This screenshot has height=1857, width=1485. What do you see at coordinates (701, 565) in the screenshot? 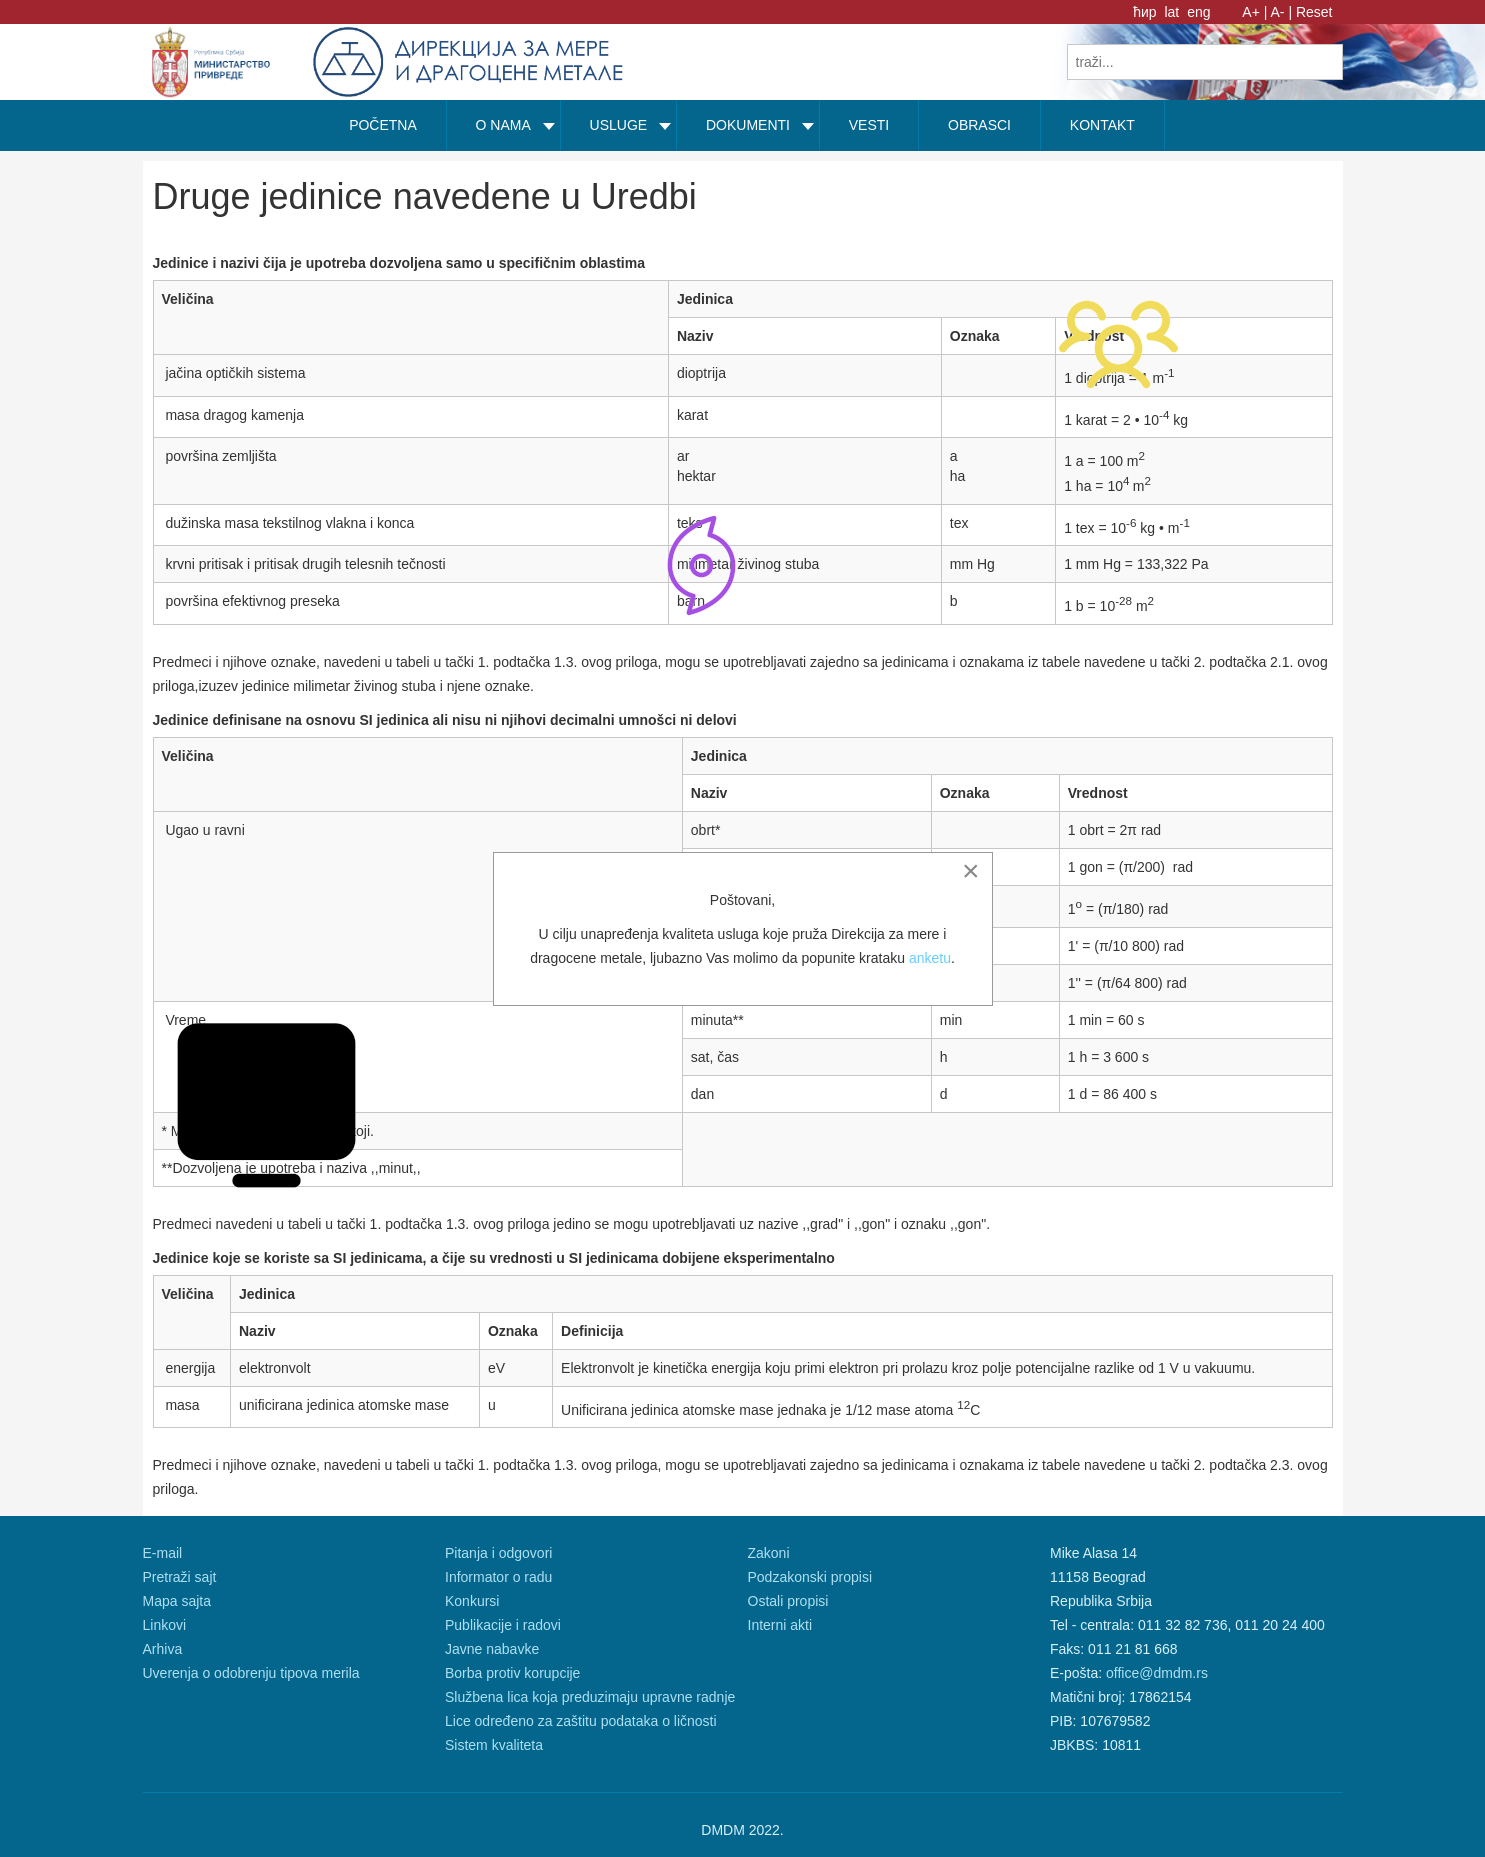
I see `indicates hurricane or tropical storm warning` at bounding box center [701, 565].